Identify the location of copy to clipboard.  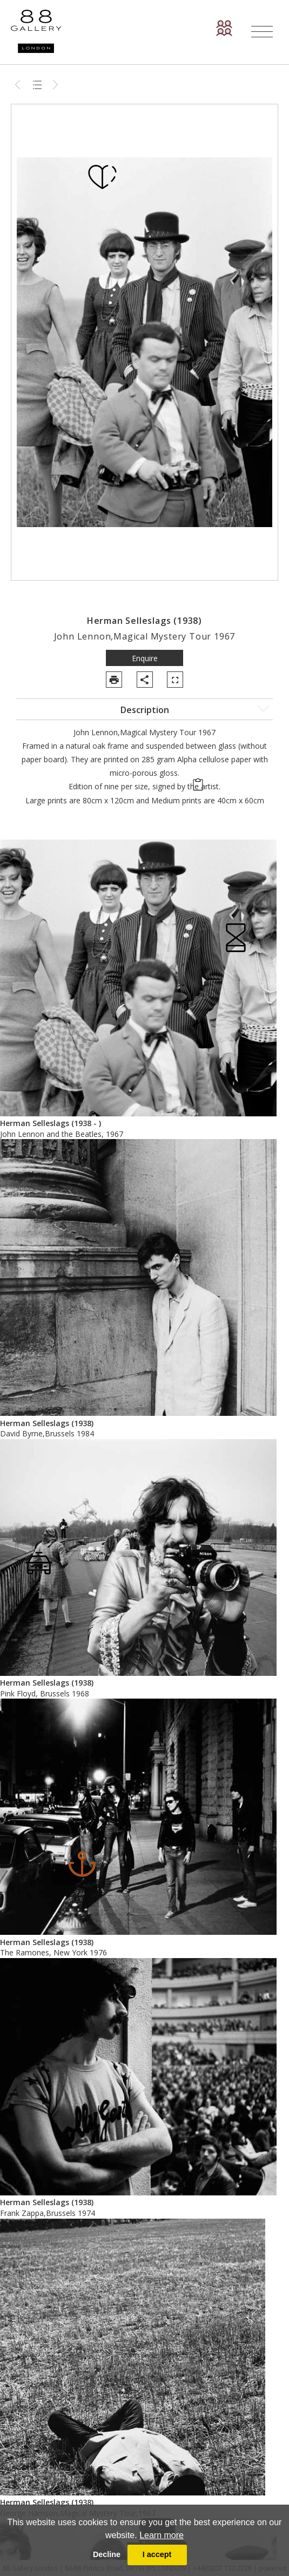
(198, 784).